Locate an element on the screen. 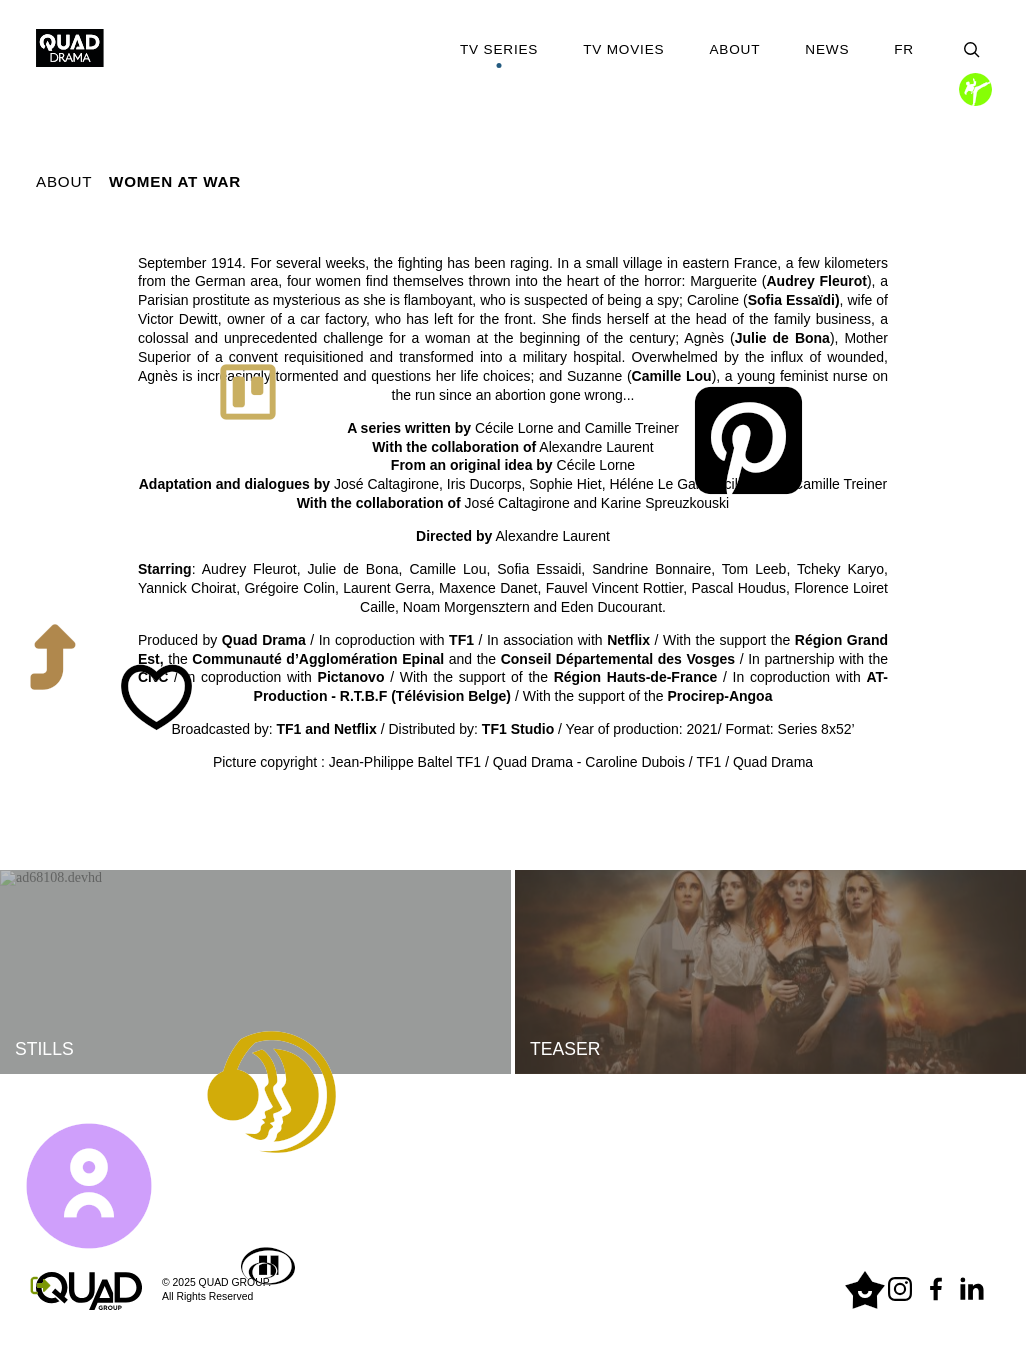 The width and height of the screenshot is (1026, 1346). open trello app is located at coordinates (248, 392).